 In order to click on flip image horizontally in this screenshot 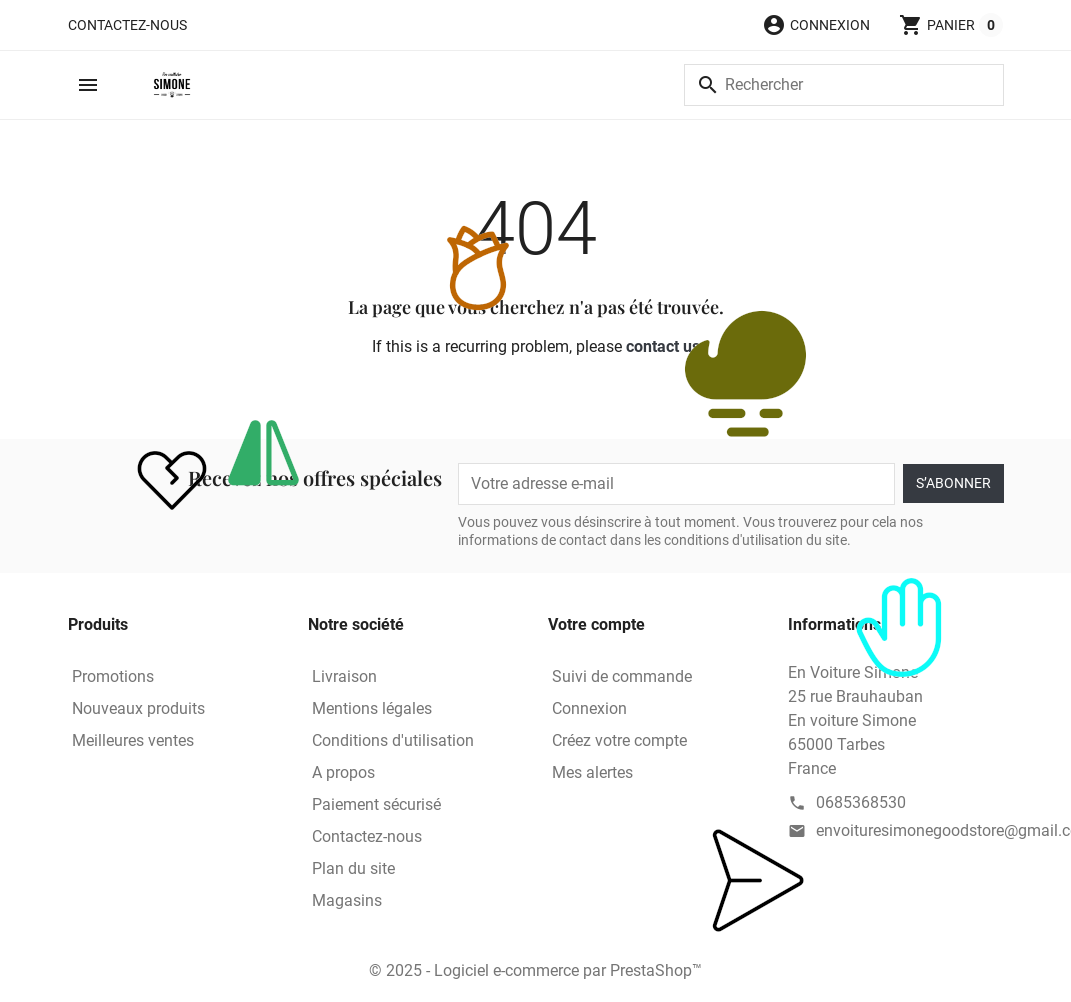, I will do `click(263, 455)`.